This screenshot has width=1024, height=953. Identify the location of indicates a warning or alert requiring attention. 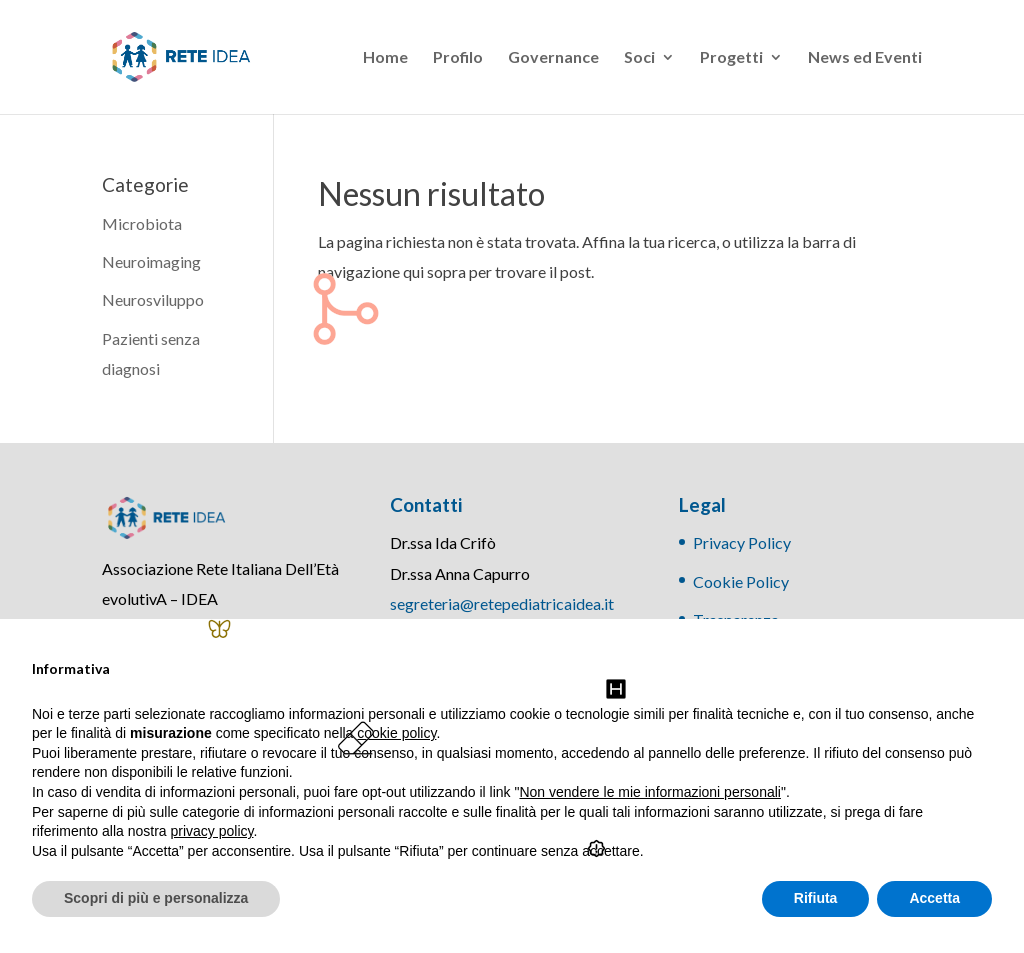
(596, 848).